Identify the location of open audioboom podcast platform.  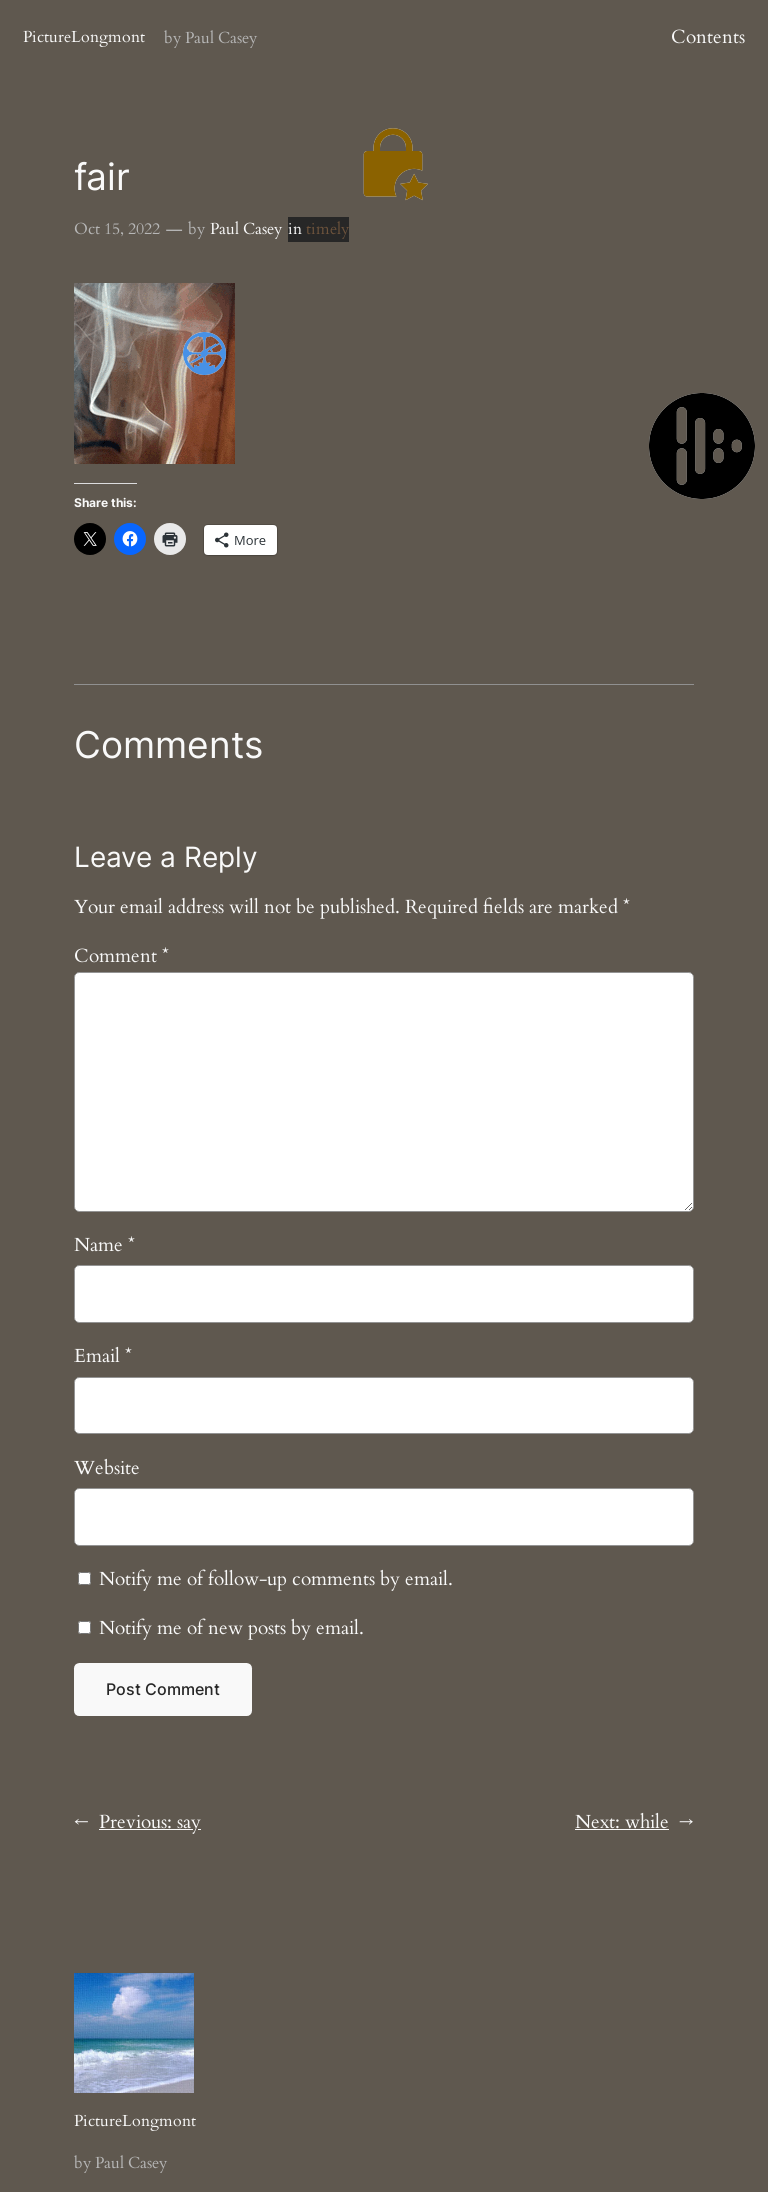
(702, 446).